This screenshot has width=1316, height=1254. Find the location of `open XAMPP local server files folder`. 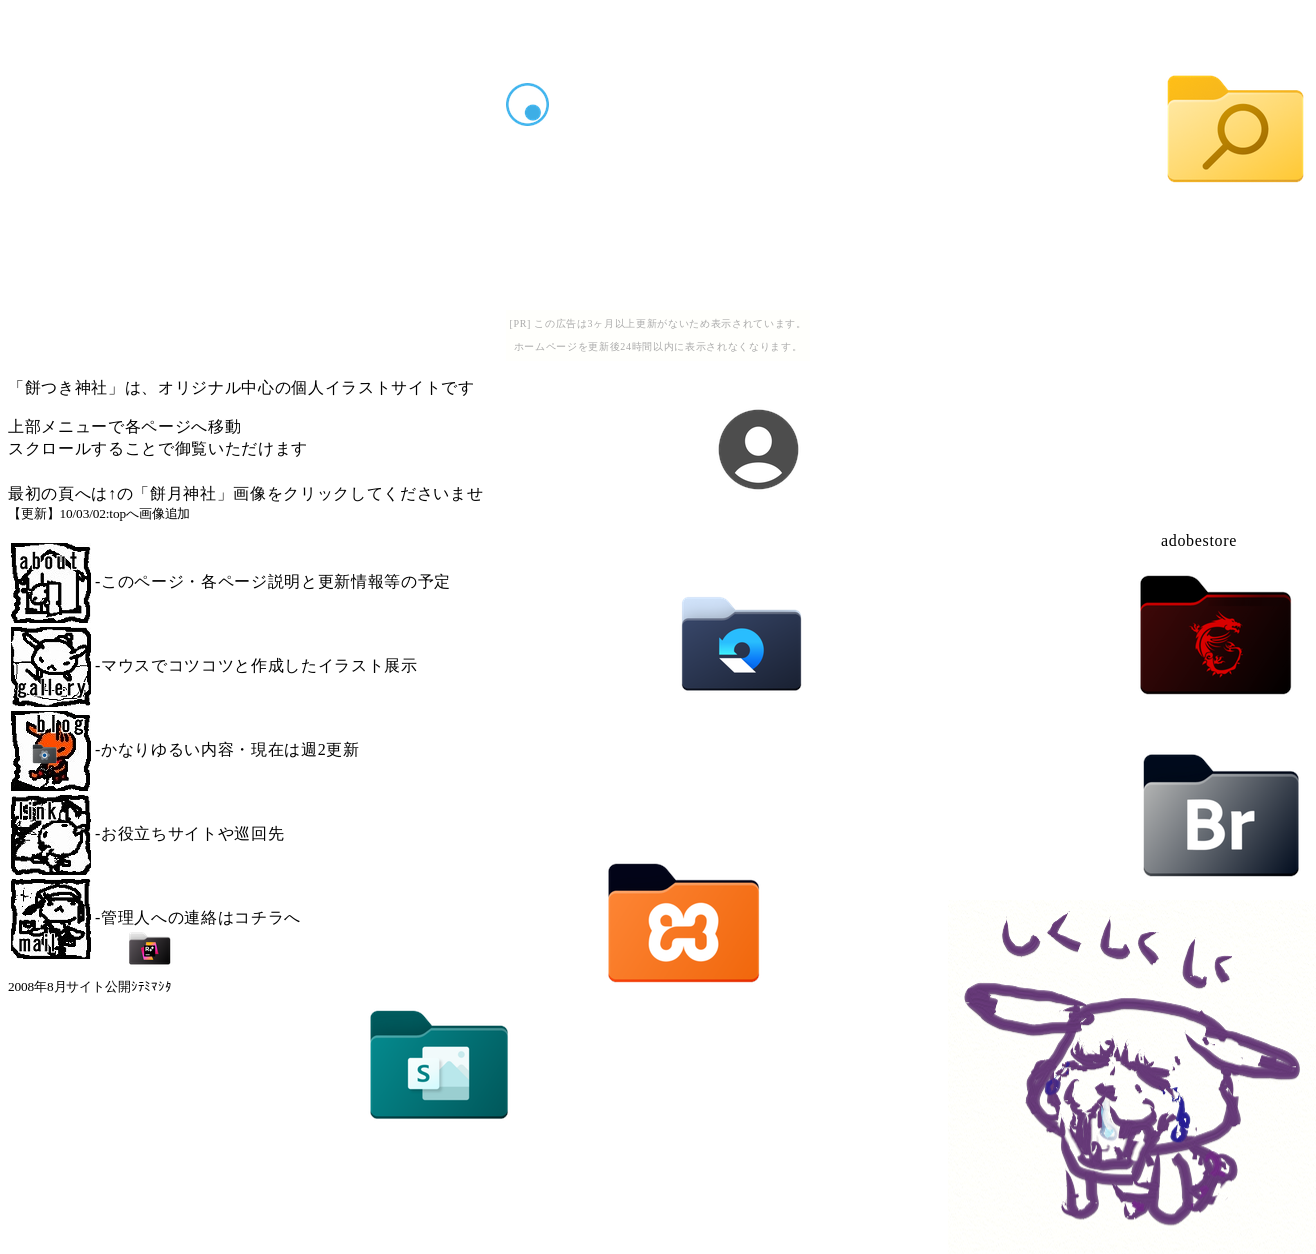

open XAMPP local server files folder is located at coordinates (683, 927).